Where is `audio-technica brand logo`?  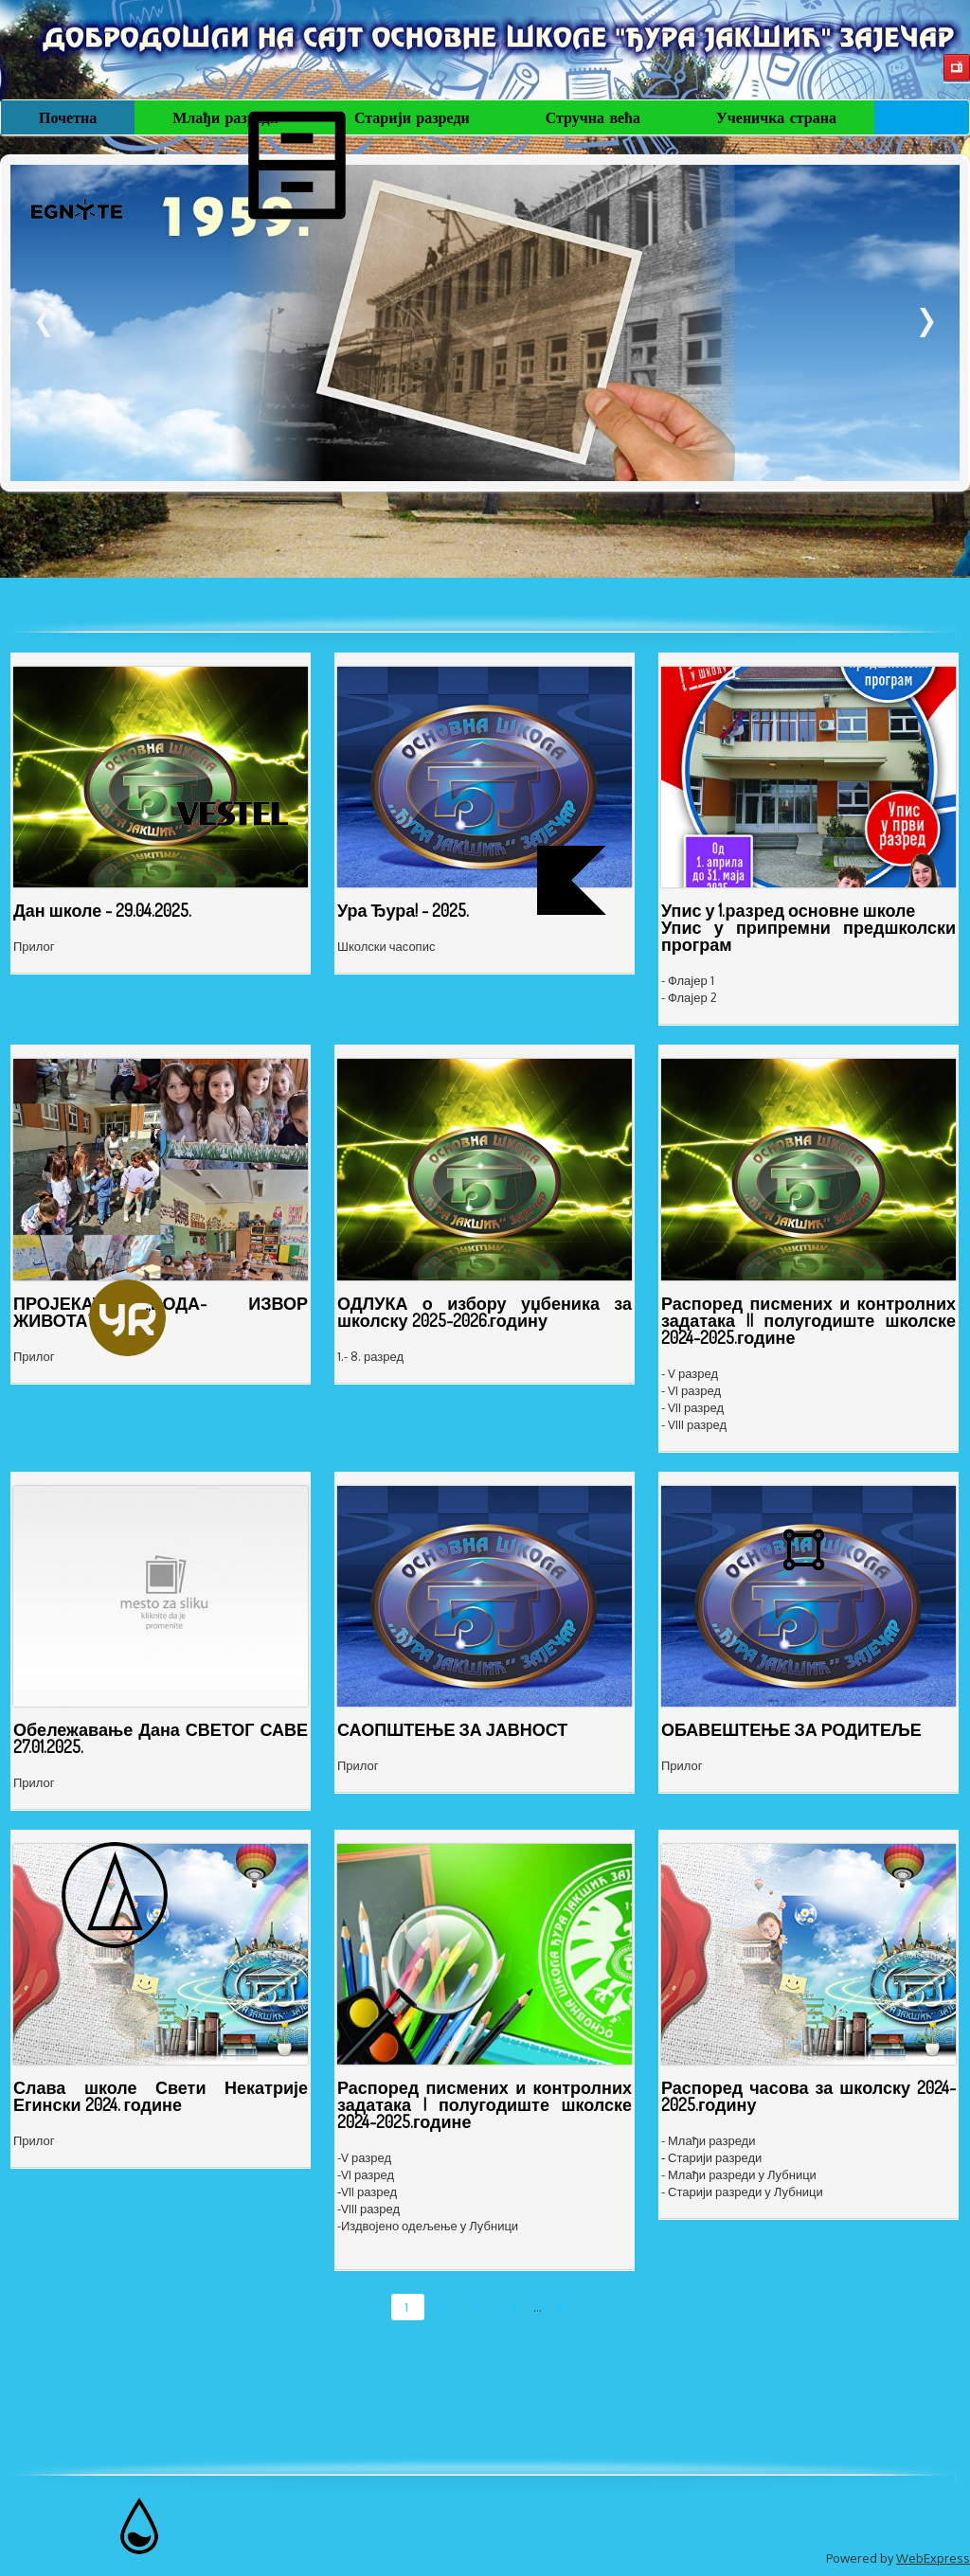 audio-technica brand logo is located at coordinates (115, 1895).